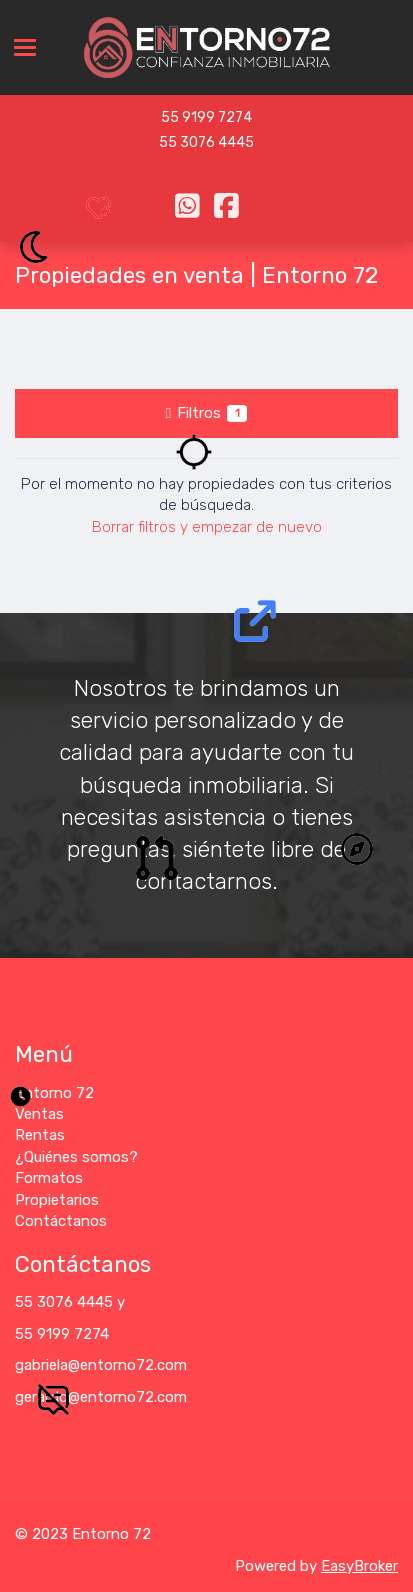 The width and height of the screenshot is (413, 1592). What do you see at coordinates (36, 247) in the screenshot?
I see `toggle dark mode` at bounding box center [36, 247].